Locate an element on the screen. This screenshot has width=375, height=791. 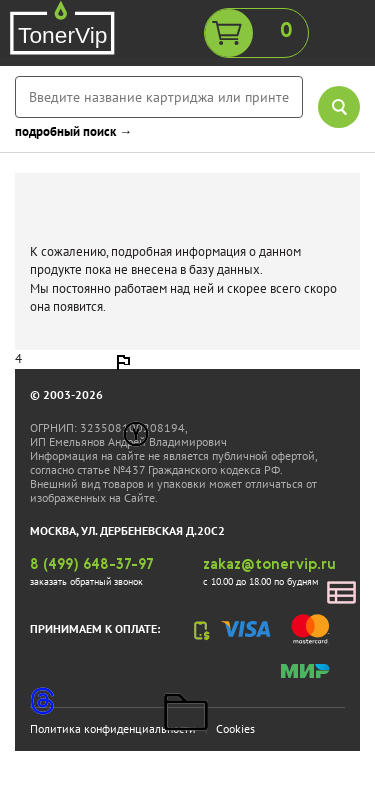
open the Threads app is located at coordinates (43, 701).